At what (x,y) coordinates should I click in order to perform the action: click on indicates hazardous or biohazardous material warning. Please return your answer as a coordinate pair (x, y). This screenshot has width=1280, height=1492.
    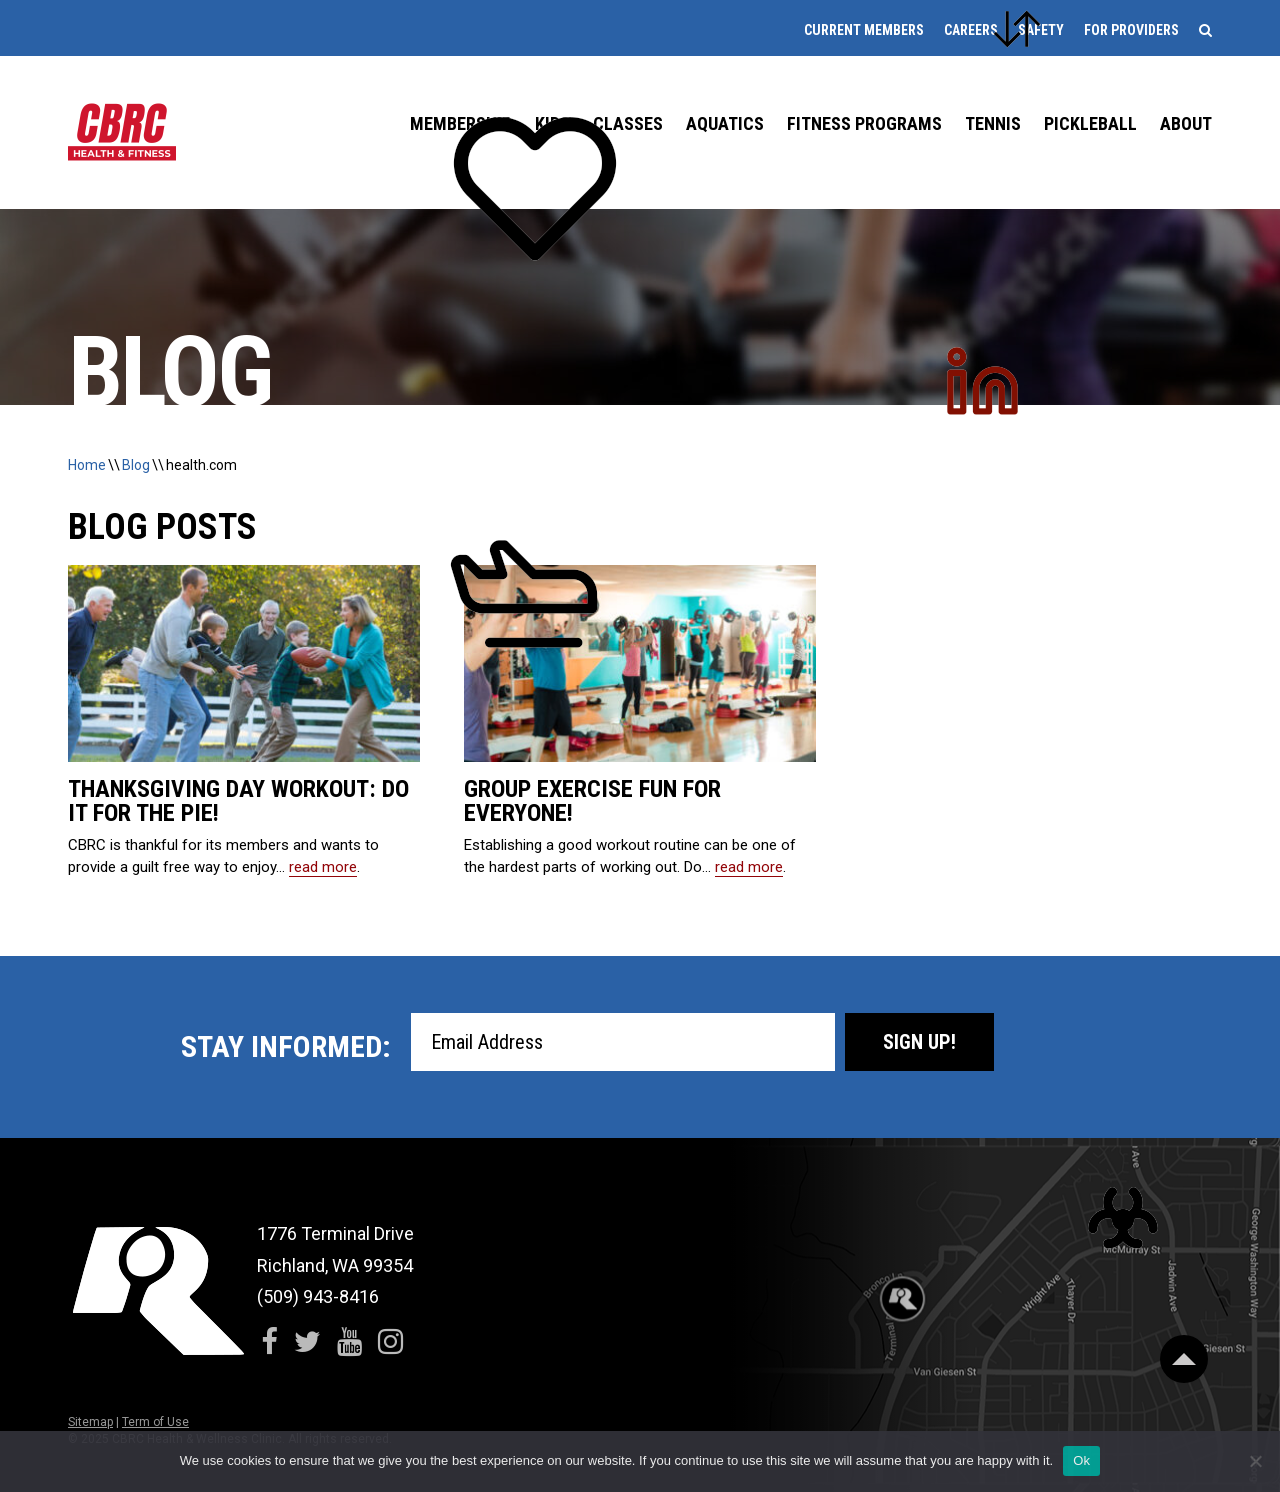
    Looking at the image, I should click on (1123, 1220).